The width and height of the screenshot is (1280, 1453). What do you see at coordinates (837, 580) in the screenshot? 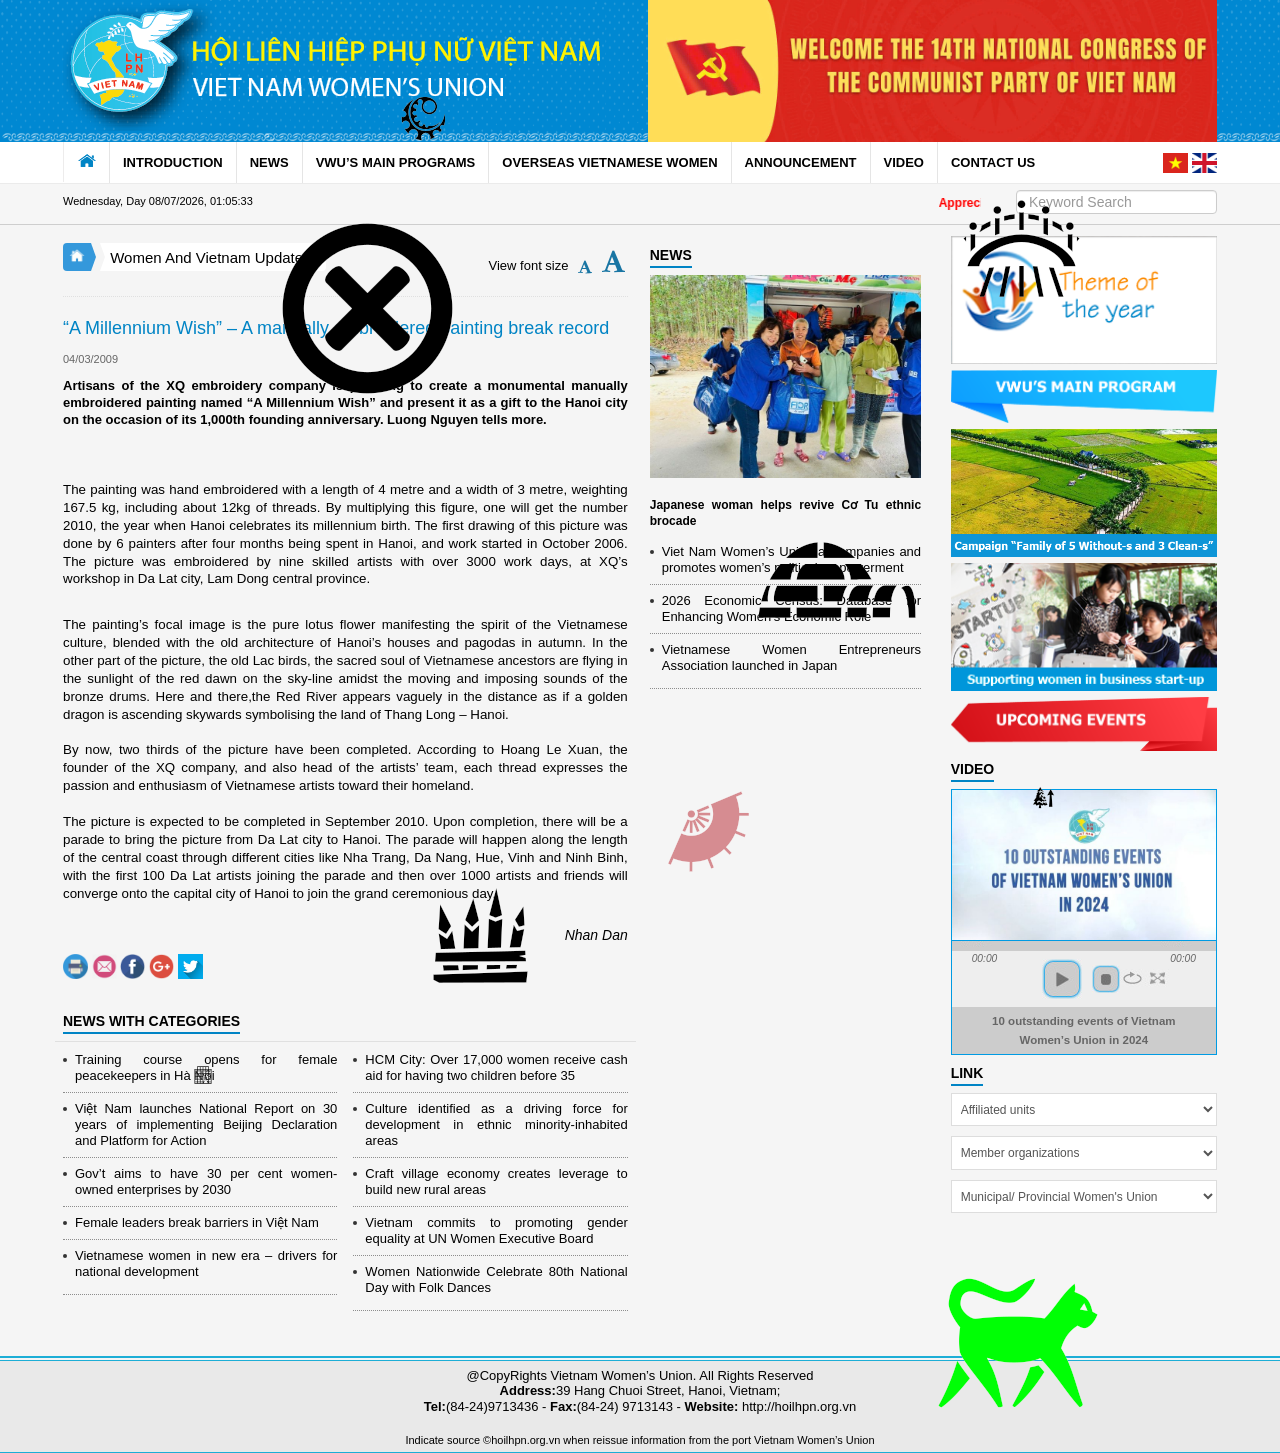
I see `winter or arctic themed content` at bounding box center [837, 580].